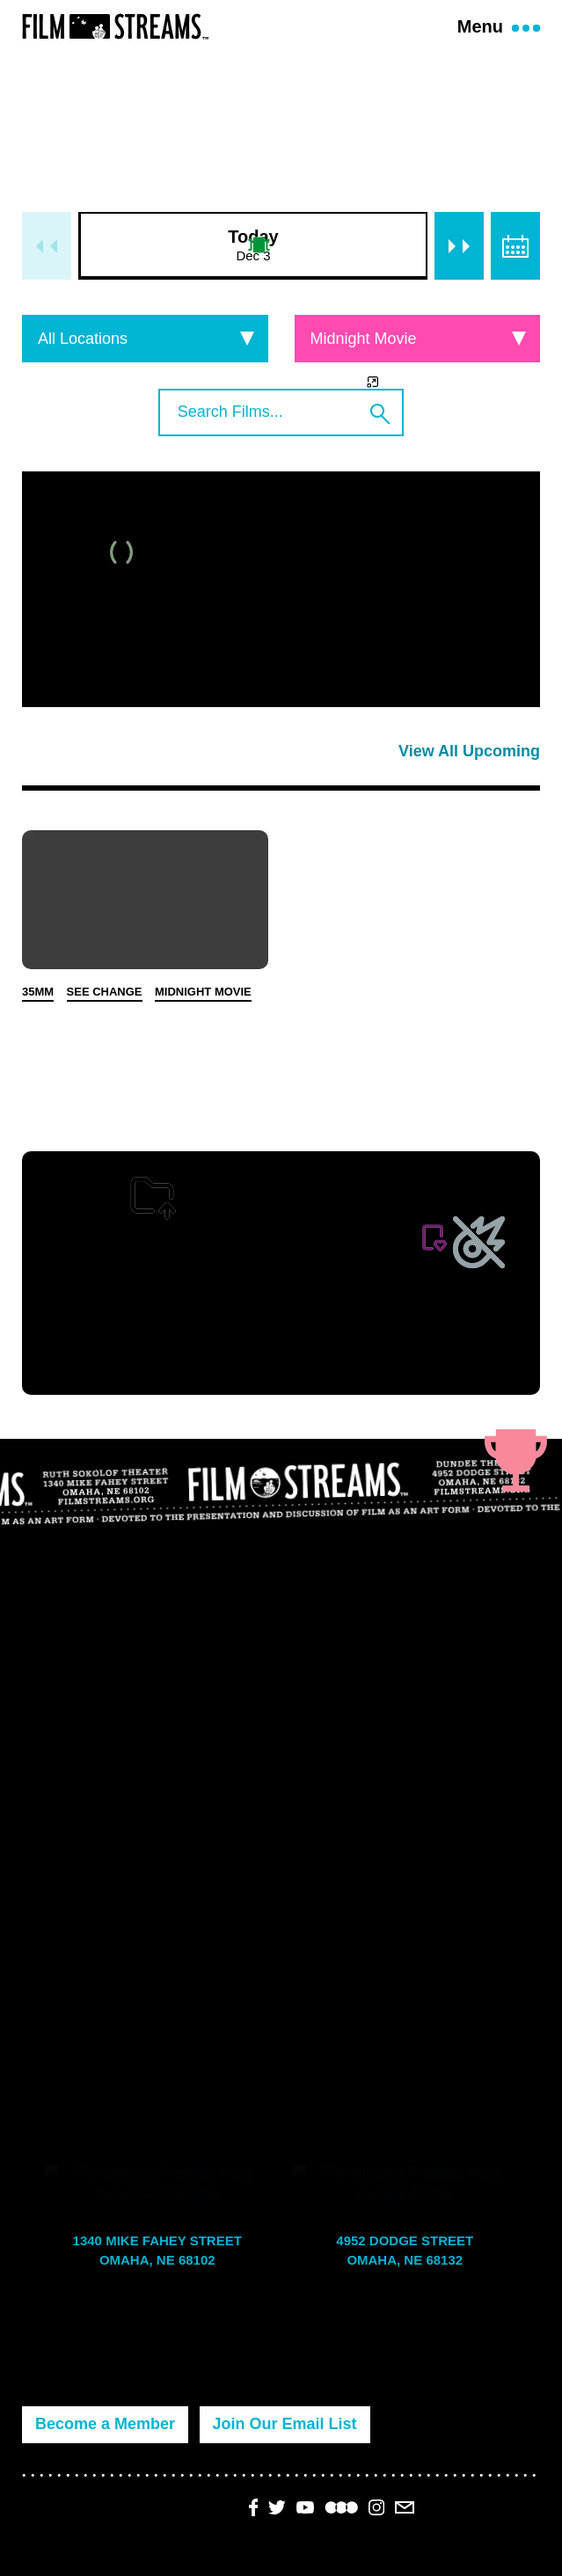 The image size is (562, 2576). Describe the element at coordinates (373, 382) in the screenshot. I see `maximize window to full screen` at that location.